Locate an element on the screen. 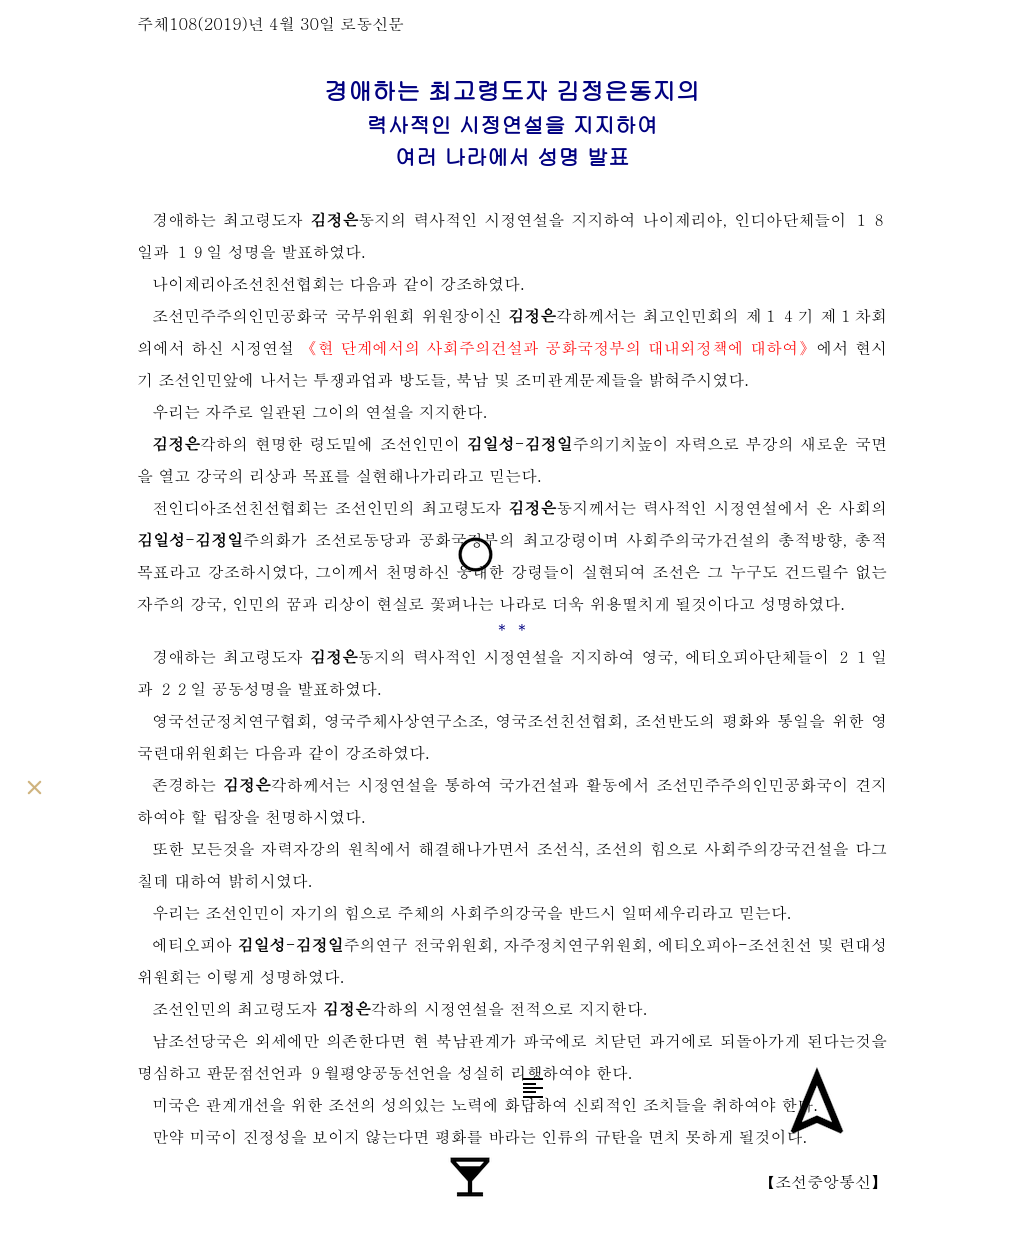 The width and height of the screenshot is (1024, 1258). close the current window or dialog is located at coordinates (34, 787).